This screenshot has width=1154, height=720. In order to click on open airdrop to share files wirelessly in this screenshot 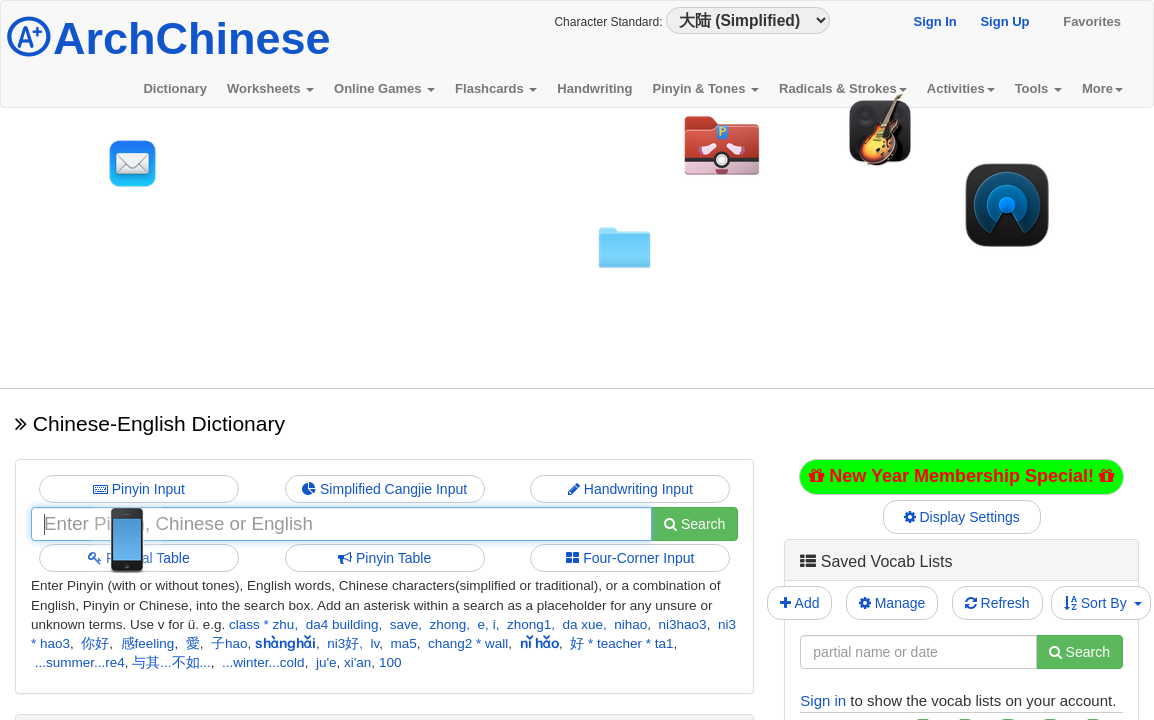, I will do `click(1007, 205)`.